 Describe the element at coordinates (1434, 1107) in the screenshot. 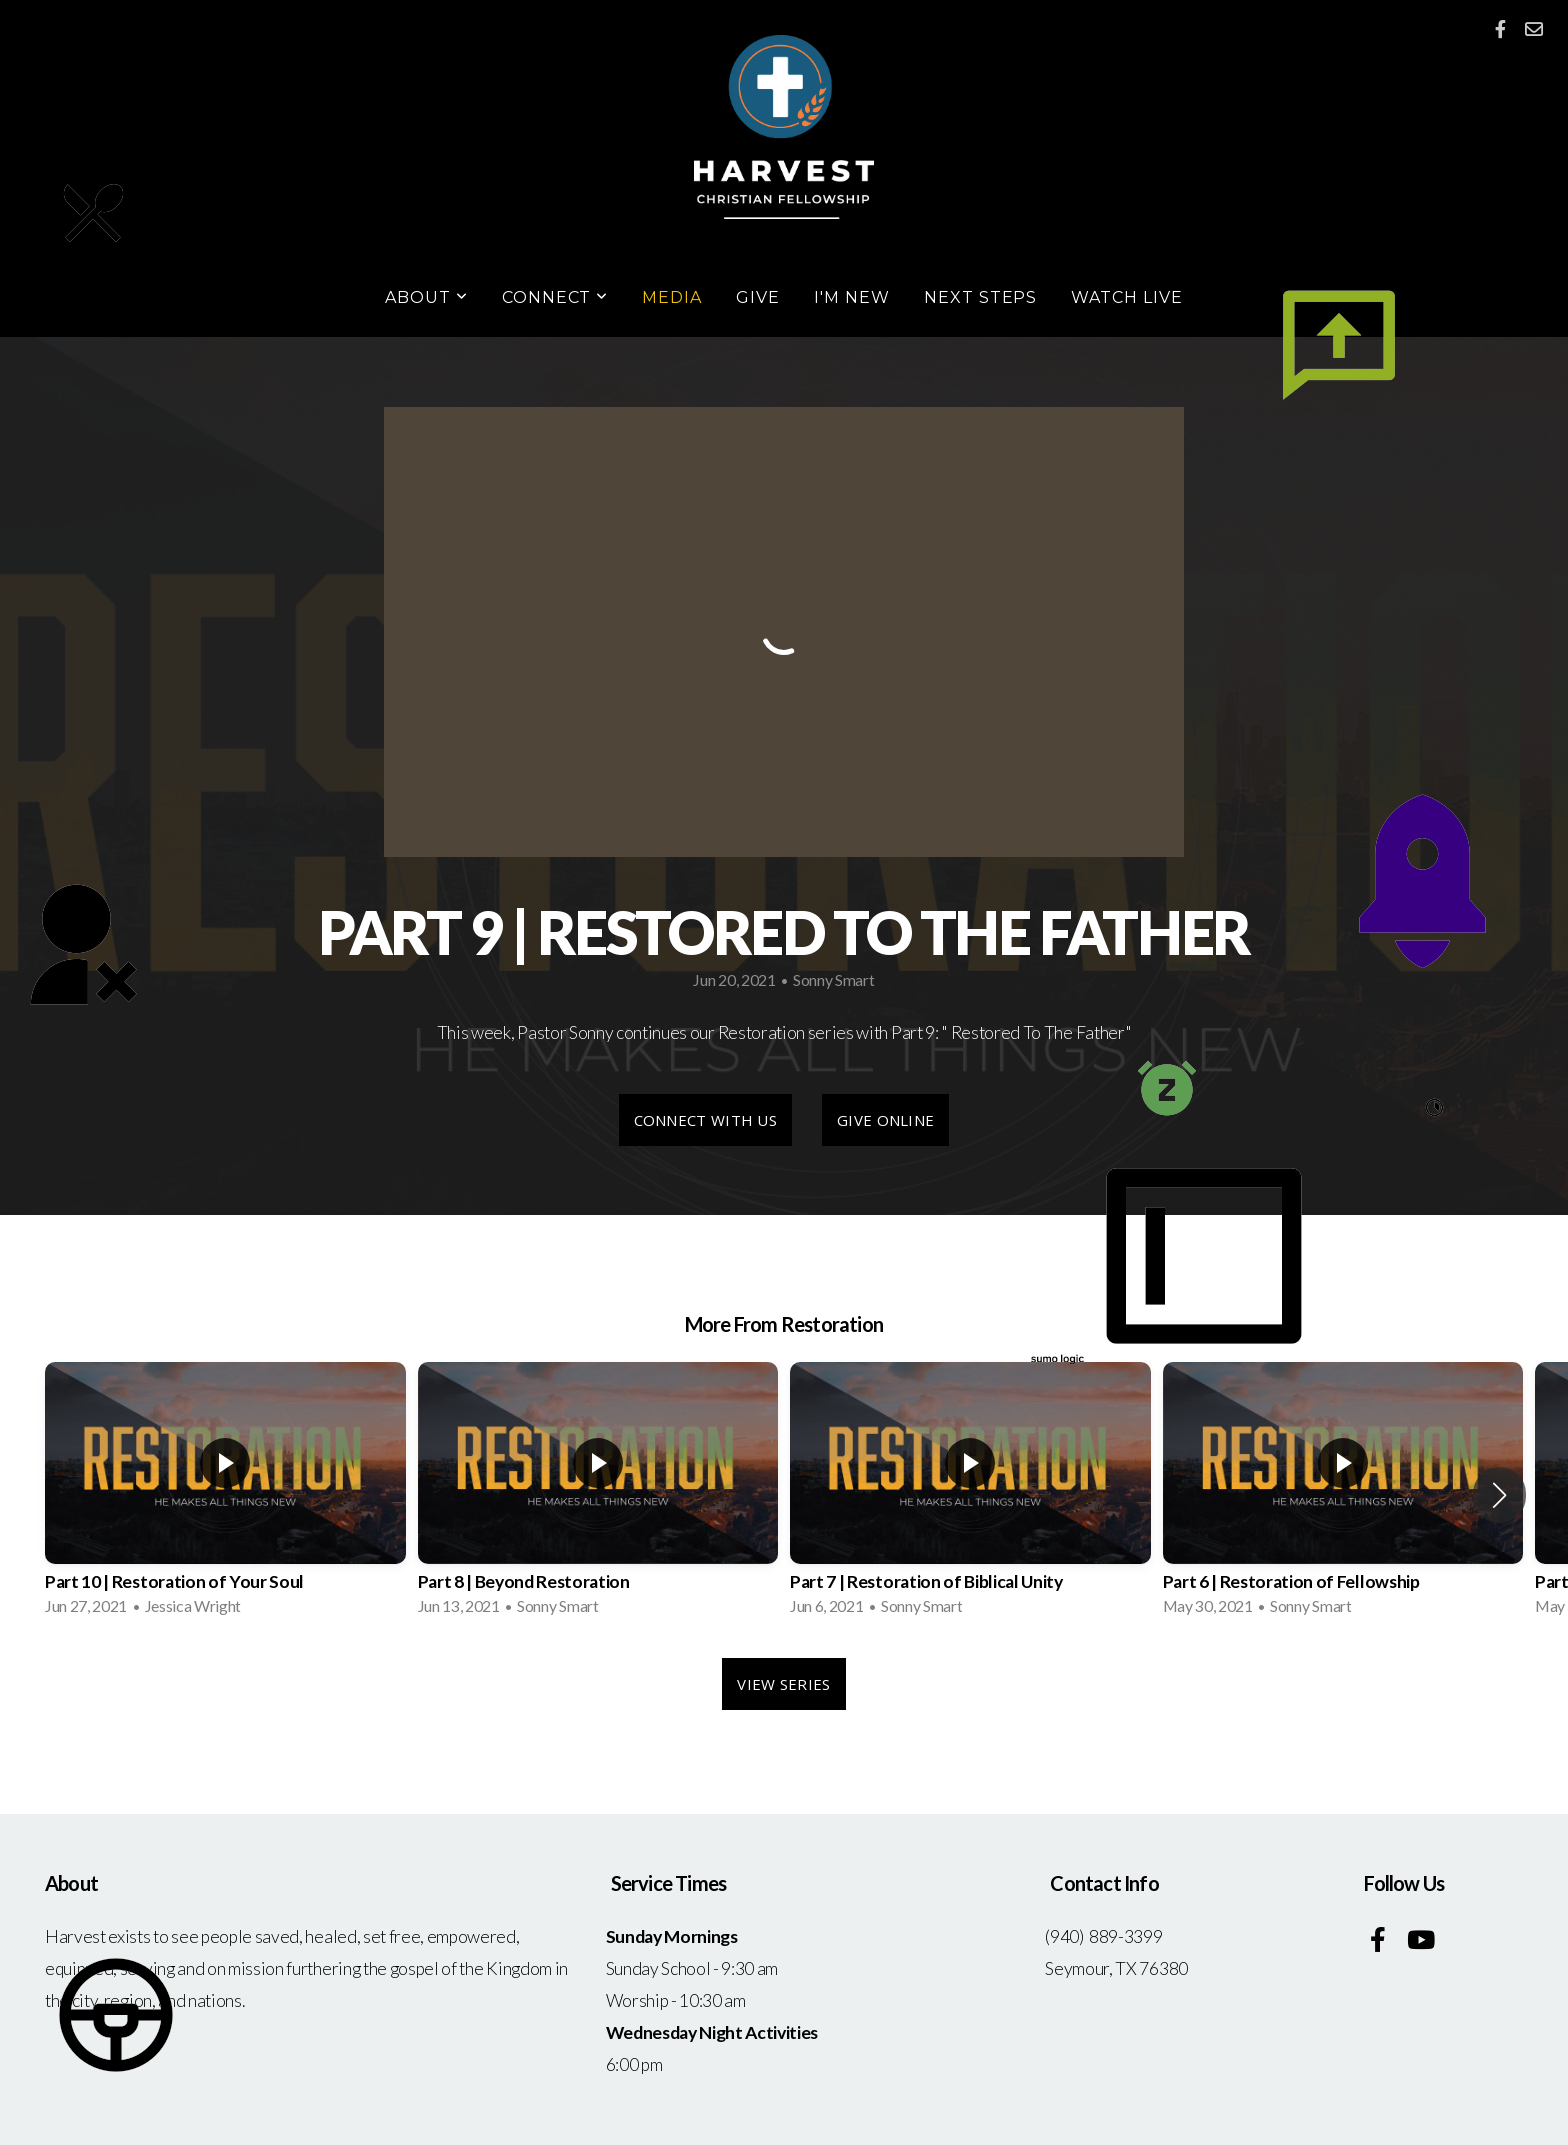

I see `indicates progress at approximately 25% completion` at that location.